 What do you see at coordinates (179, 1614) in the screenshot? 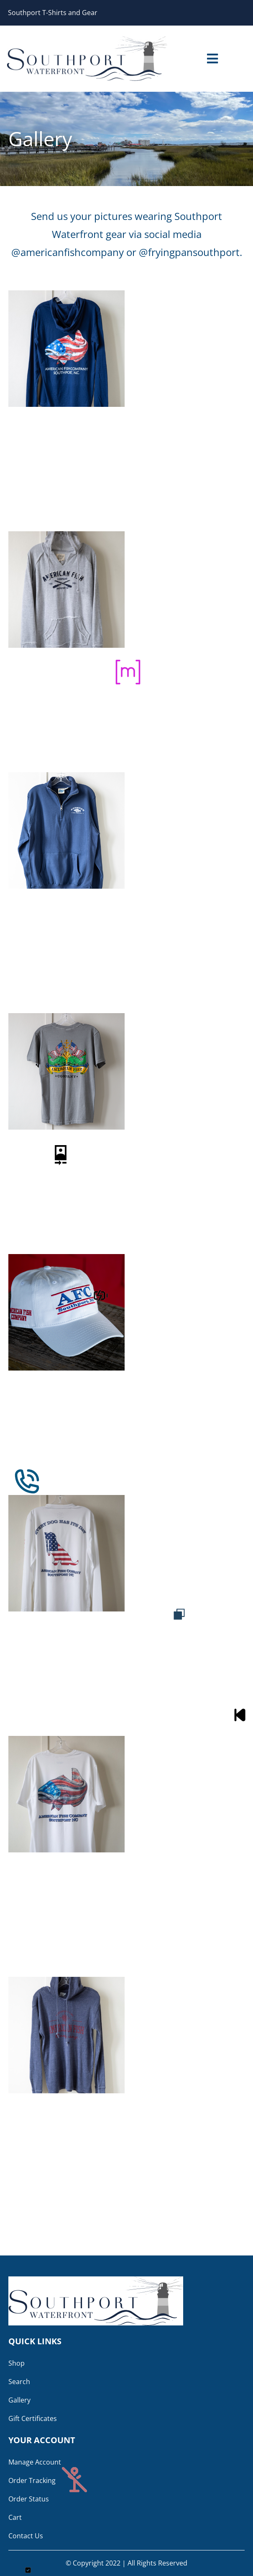
I see `copy to clipboard` at bounding box center [179, 1614].